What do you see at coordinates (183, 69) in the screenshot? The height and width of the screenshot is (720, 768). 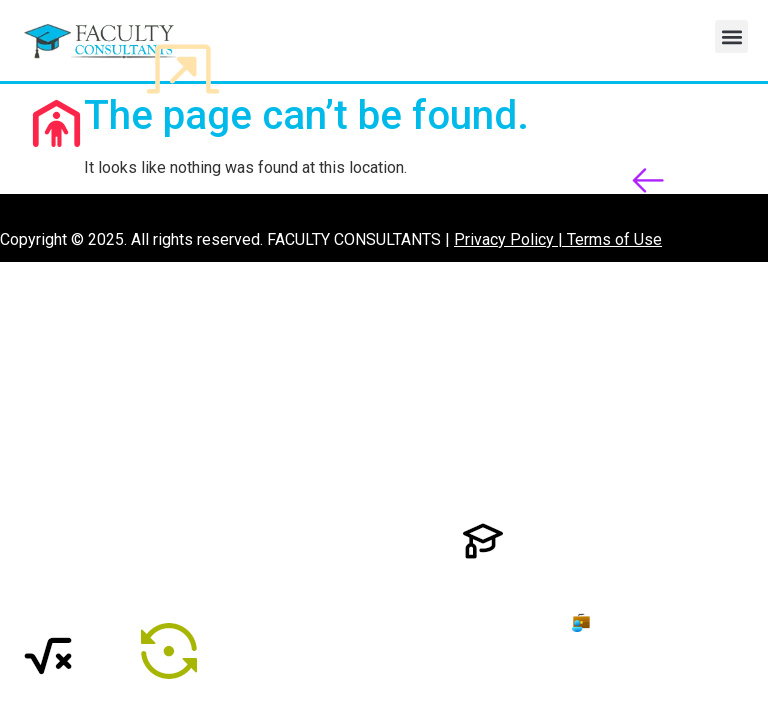 I see `open link in a new tab` at bounding box center [183, 69].